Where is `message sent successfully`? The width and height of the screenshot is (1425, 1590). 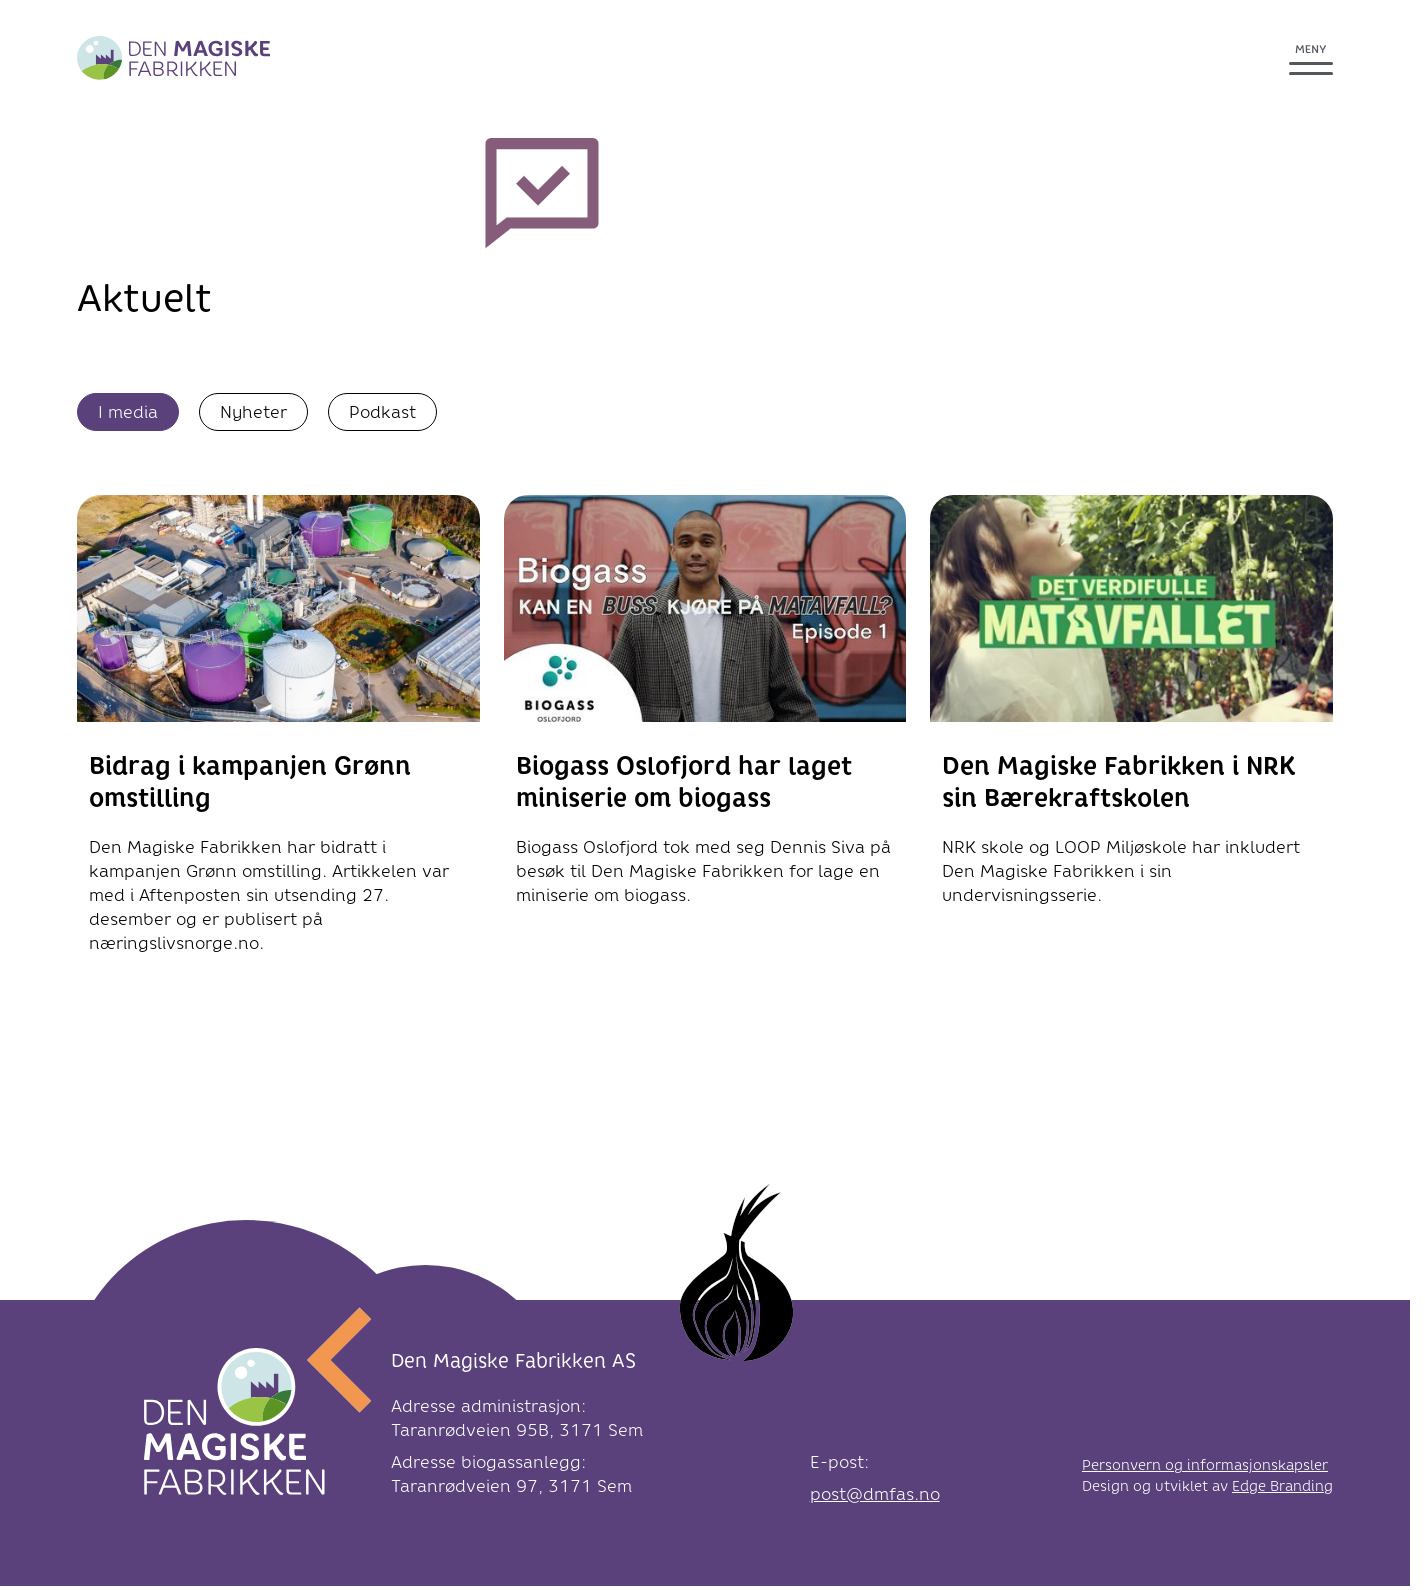 message sent successfully is located at coordinates (542, 189).